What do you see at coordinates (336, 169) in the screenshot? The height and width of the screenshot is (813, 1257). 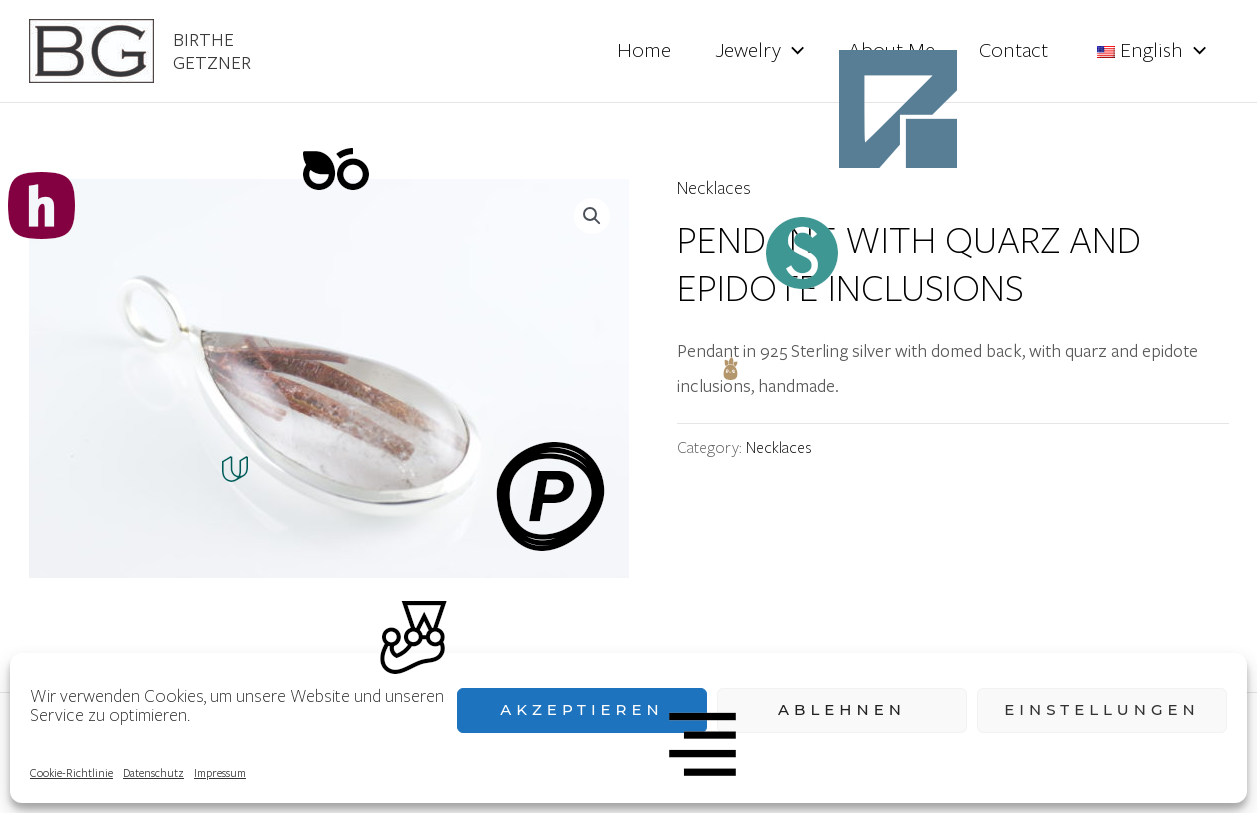 I see `open the nextbike bike-sharing app` at bounding box center [336, 169].